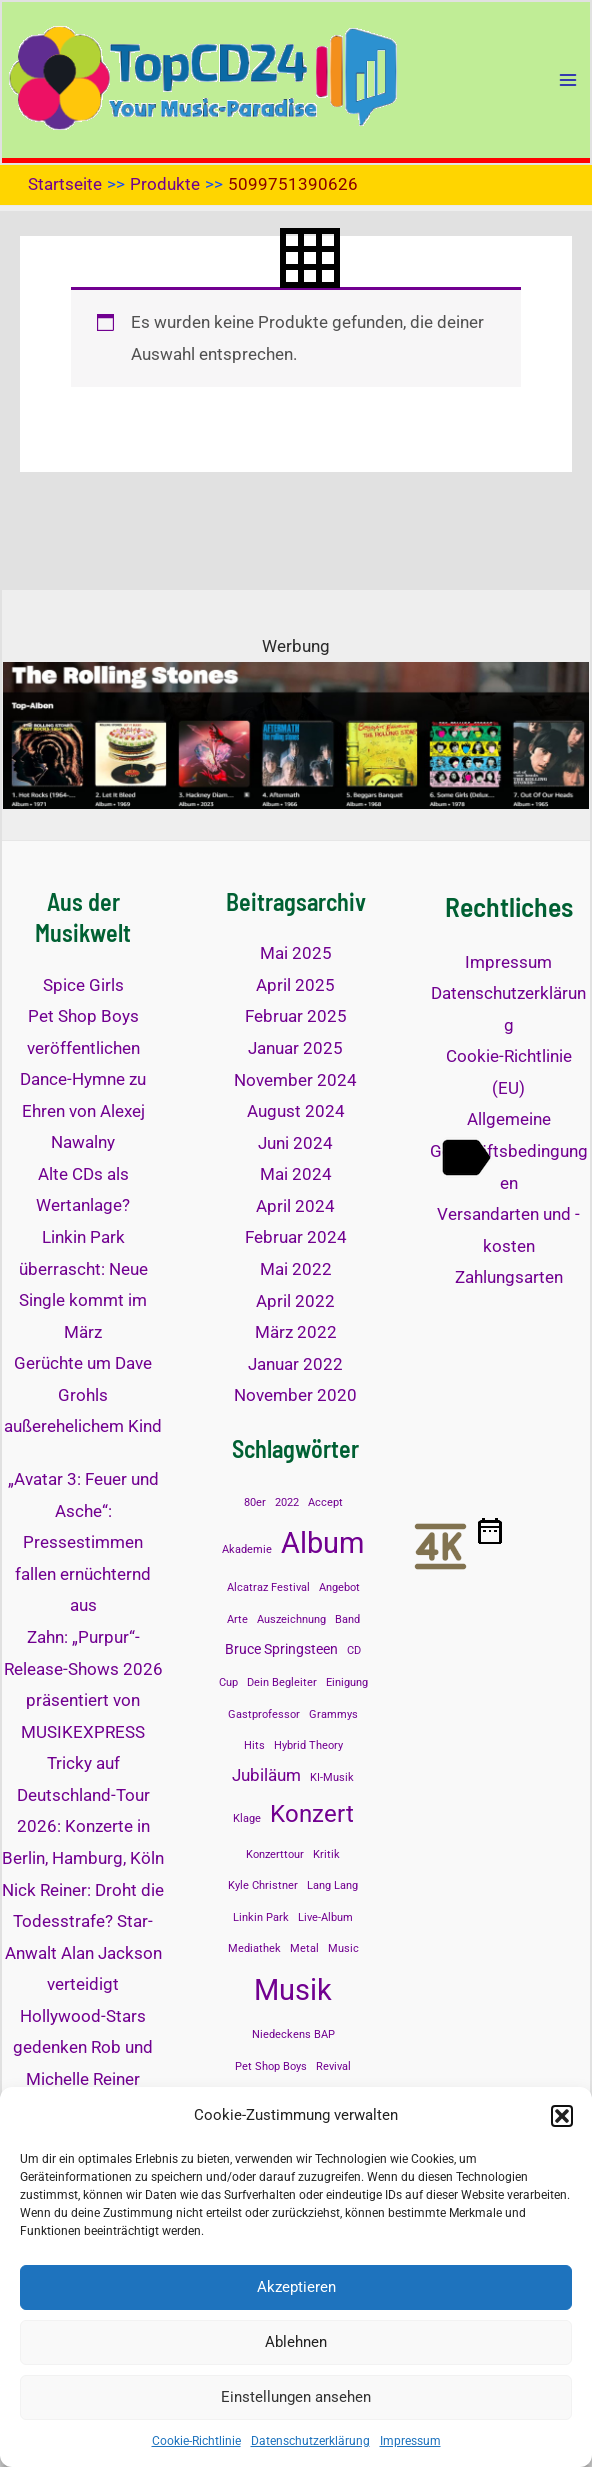 The height and width of the screenshot is (2467, 592). What do you see at coordinates (440, 1546) in the screenshot?
I see `indicates 4K video resolution available` at bounding box center [440, 1546].